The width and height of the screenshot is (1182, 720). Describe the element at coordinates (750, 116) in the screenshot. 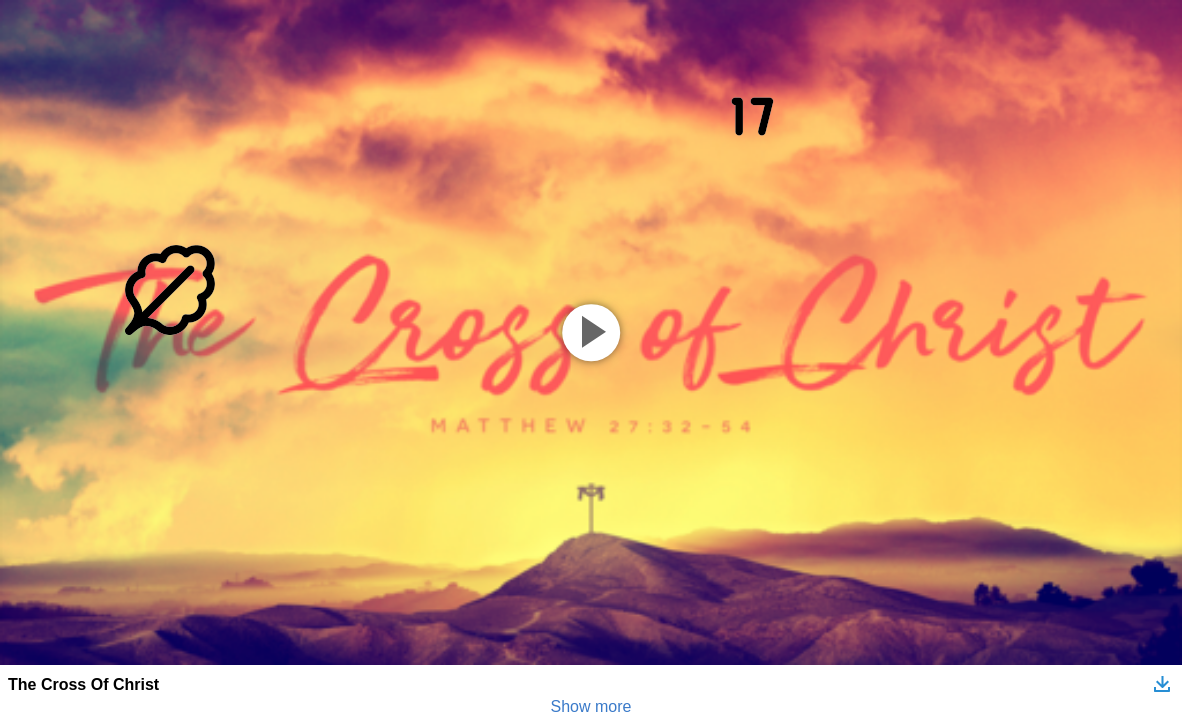

I see `indicates item number 17 in a list or sequence` at that location.